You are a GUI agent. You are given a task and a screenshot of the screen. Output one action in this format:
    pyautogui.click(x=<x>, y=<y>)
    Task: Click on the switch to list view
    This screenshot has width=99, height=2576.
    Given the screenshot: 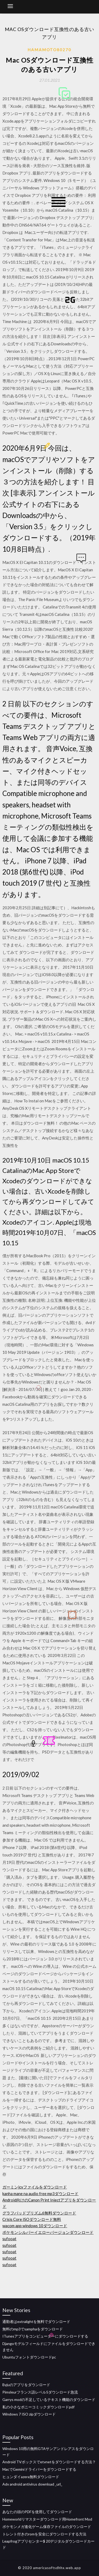 What is the action you would take?
    pyautogui.click(x=58, y=202)
    